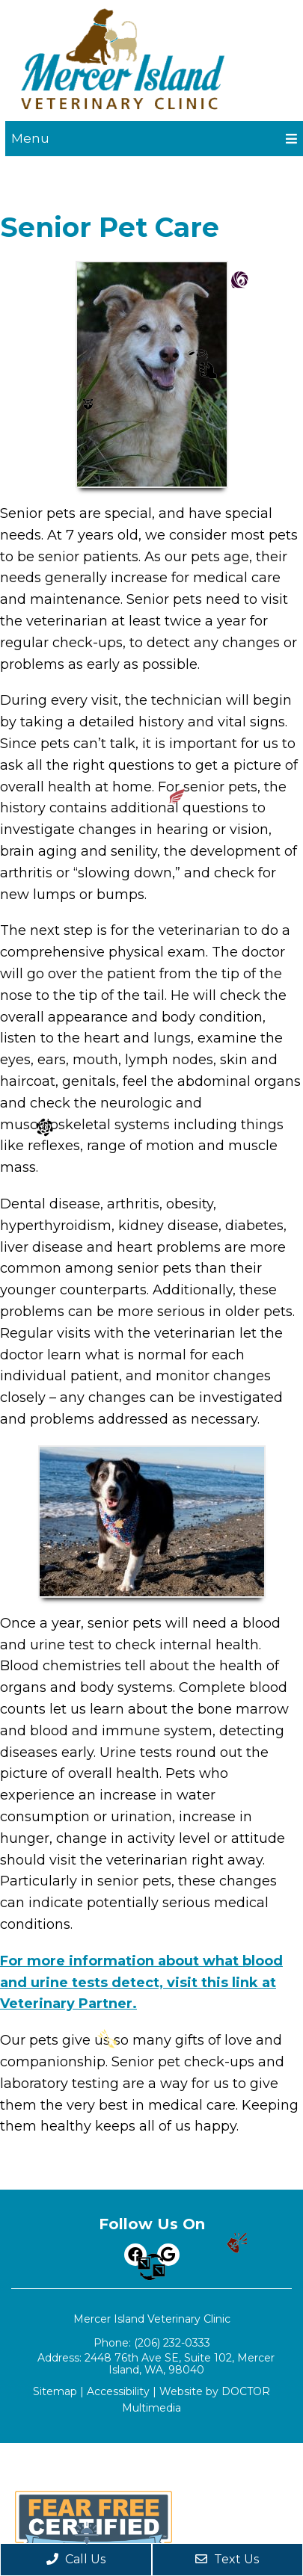 The width and height of the screenshot is (303, 2576). I want to click on initiate a trade or exchange between players, so click(151, 2267).